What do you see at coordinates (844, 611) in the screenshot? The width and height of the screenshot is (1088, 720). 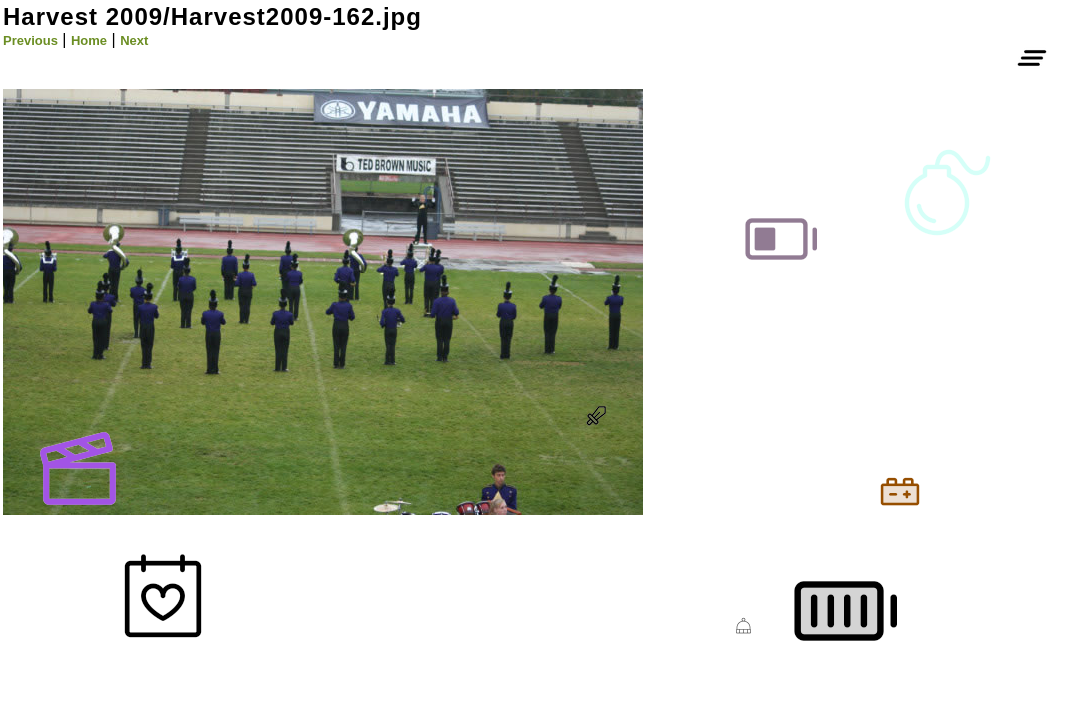 I see `indicates full battery charge` at bounding box center [844, 611].